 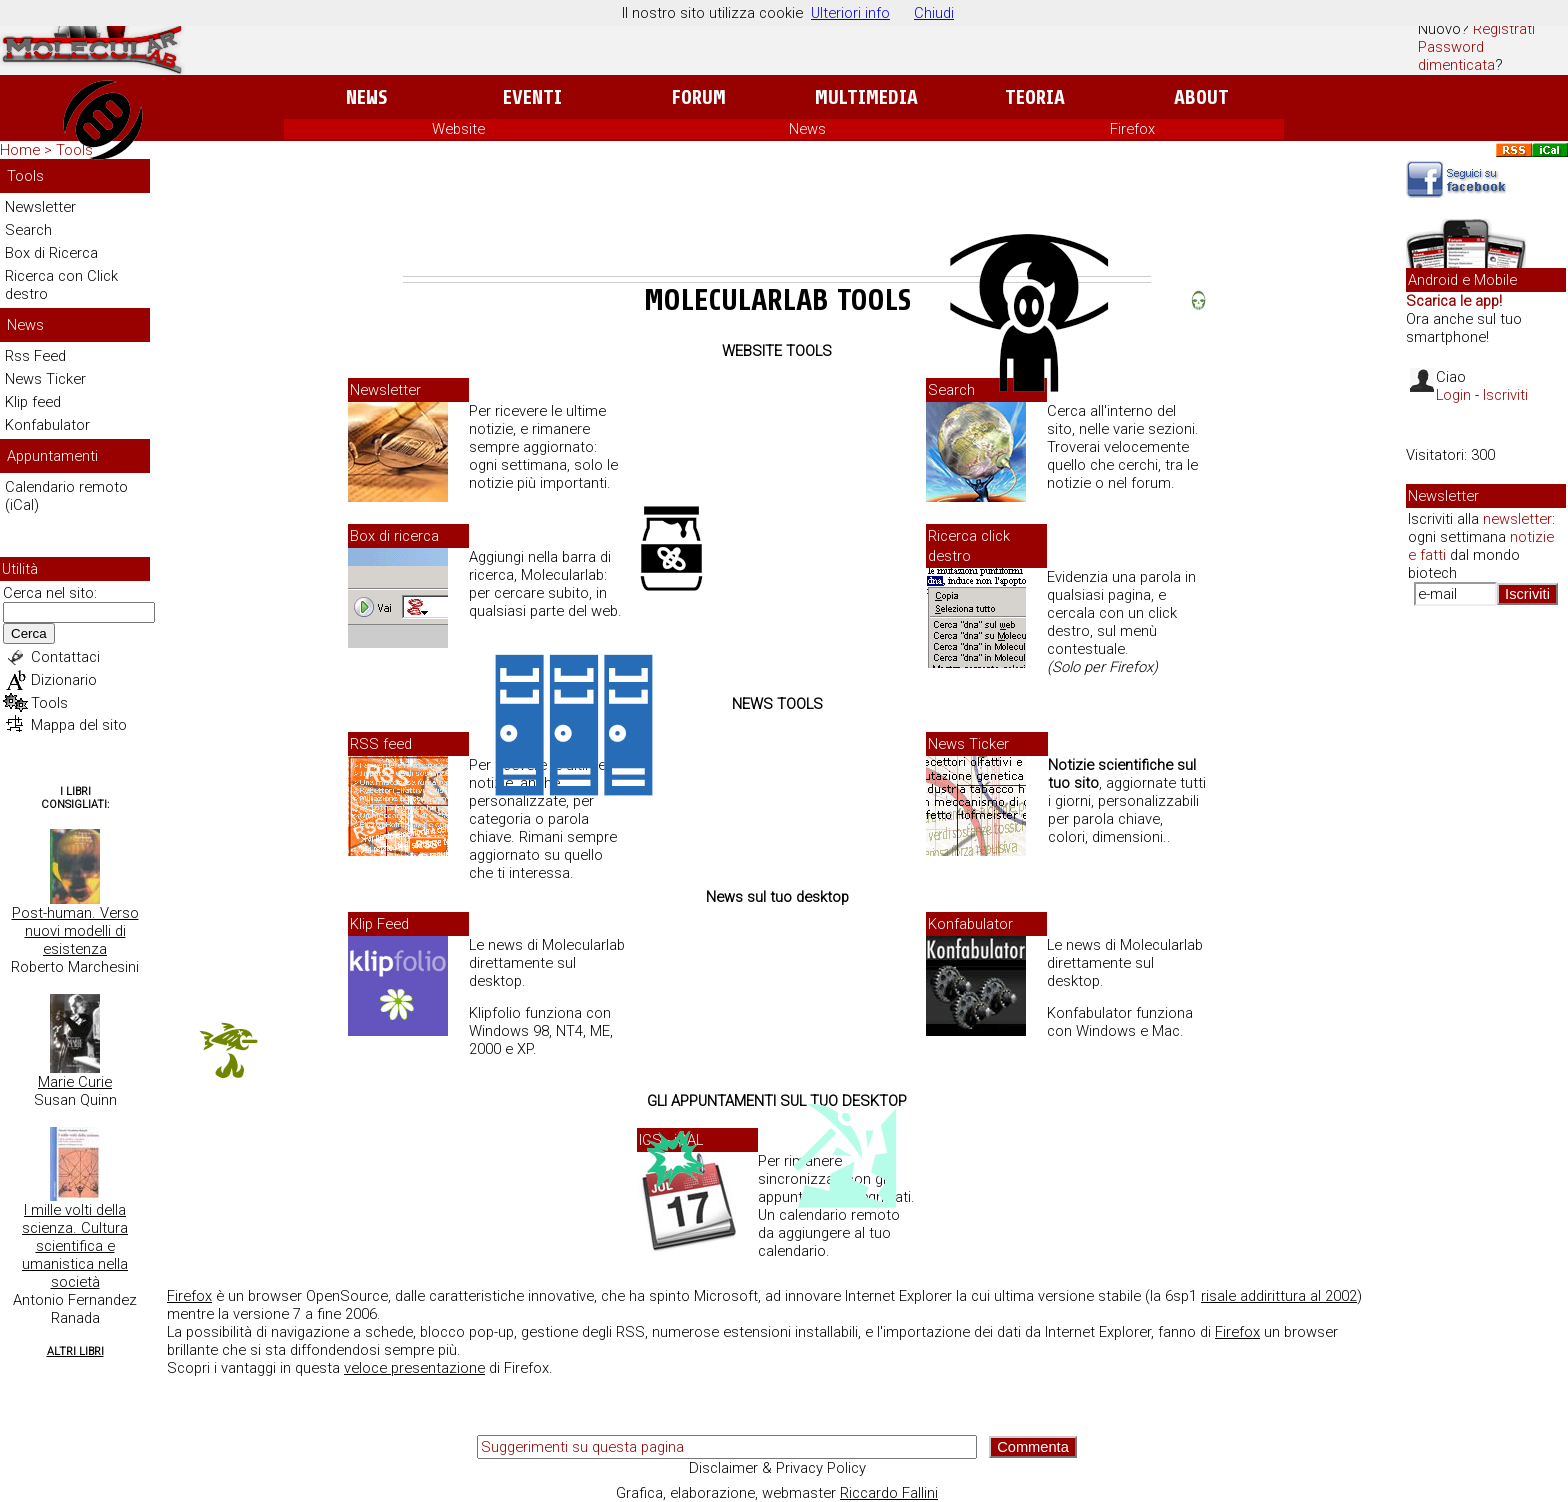 I want to click on access mining or resource extraction features, so click(x=844, y=1156).